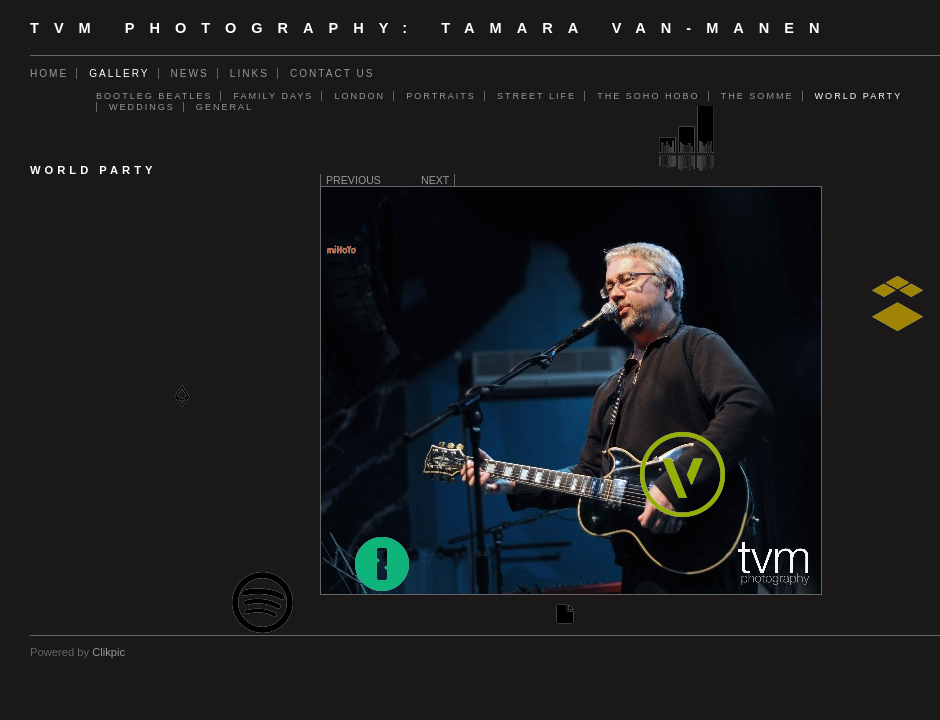  I want to click on open Vectorworks application, so click(682, 474).